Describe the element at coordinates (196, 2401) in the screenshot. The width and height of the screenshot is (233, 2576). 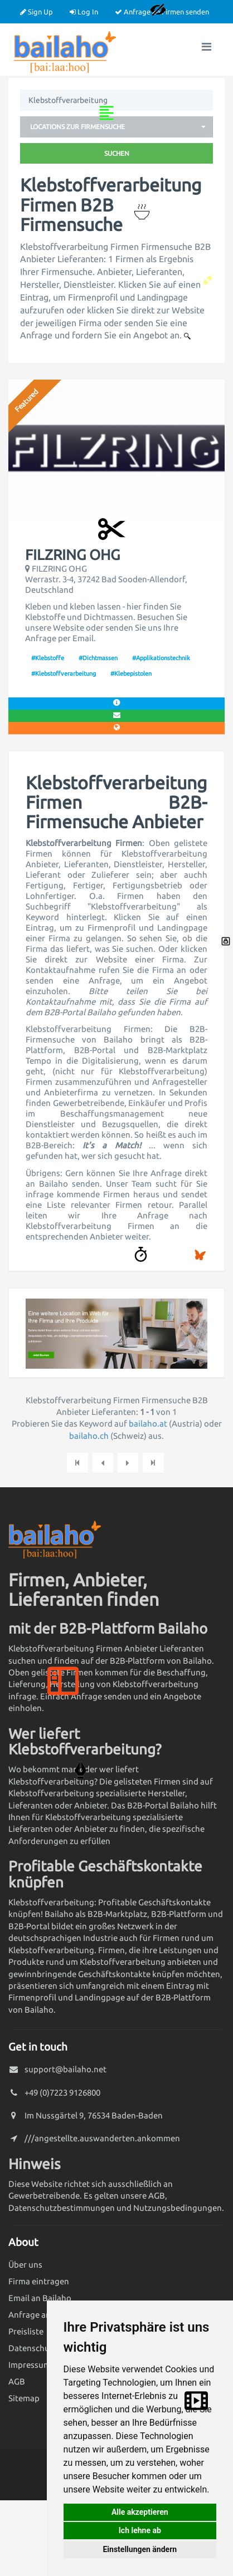
I see `play video or movie content` at that location.